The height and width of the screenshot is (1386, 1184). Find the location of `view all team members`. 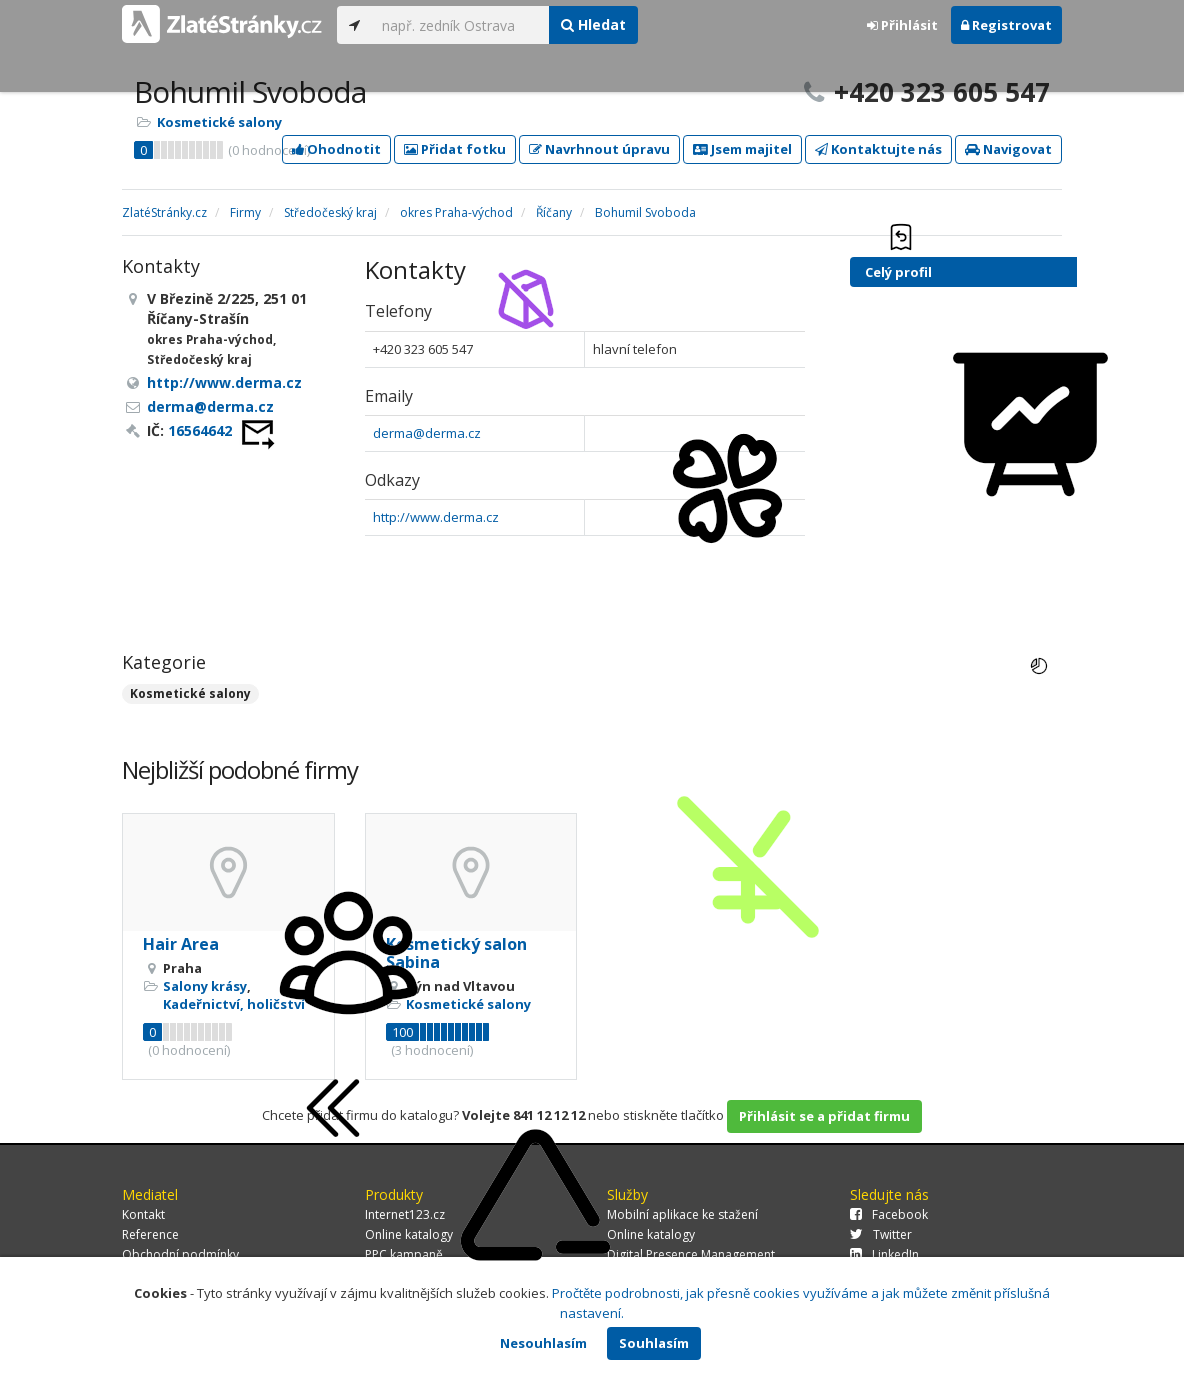

view all team members is located at coordinates (348, 950).